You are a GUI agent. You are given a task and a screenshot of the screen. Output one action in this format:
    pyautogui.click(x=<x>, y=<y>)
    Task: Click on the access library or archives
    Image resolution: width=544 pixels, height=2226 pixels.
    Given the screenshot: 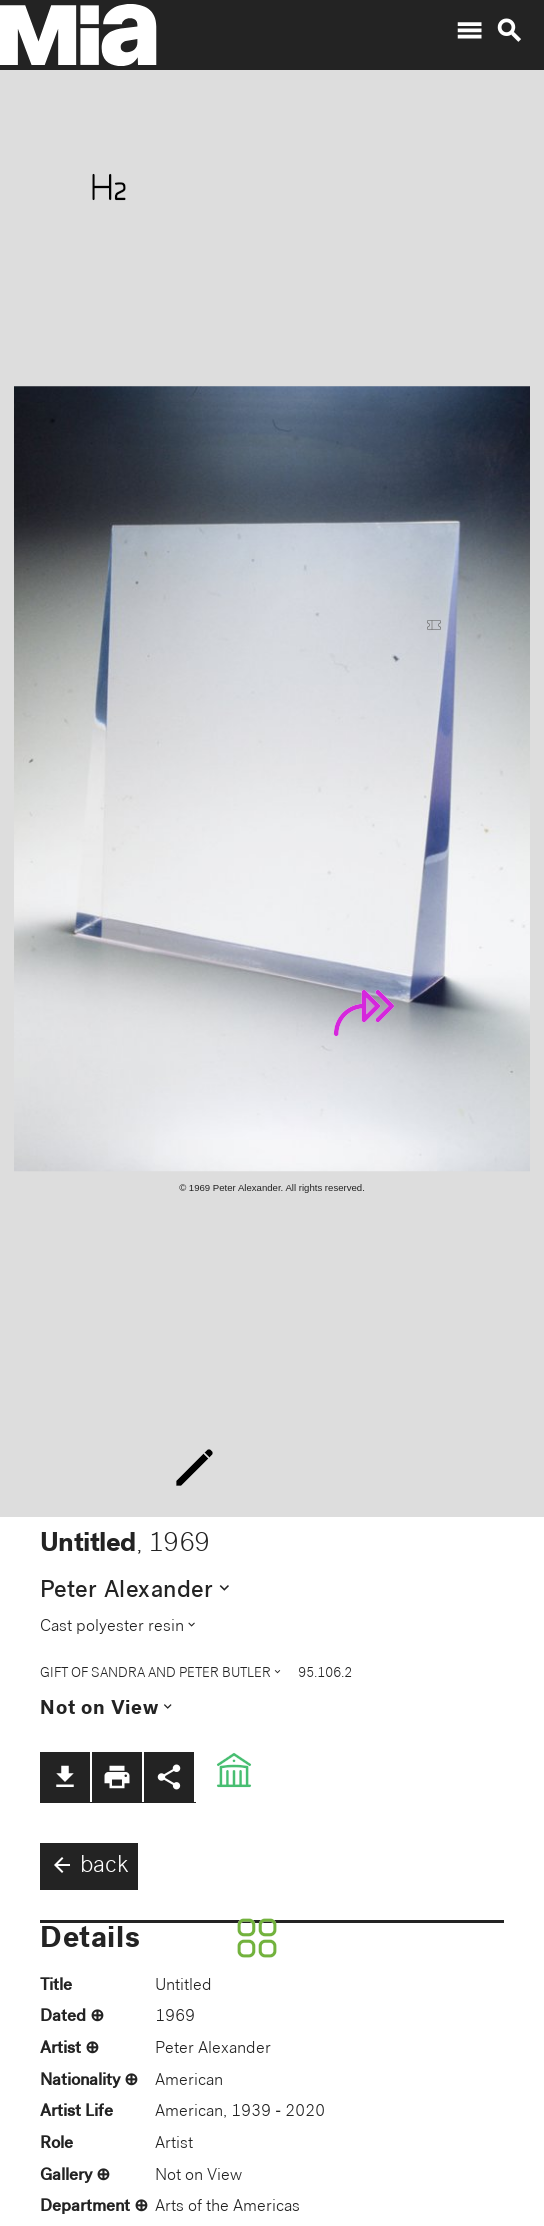 What is the action you would take?
    pyautogui.click(x=234, y=1770)
    